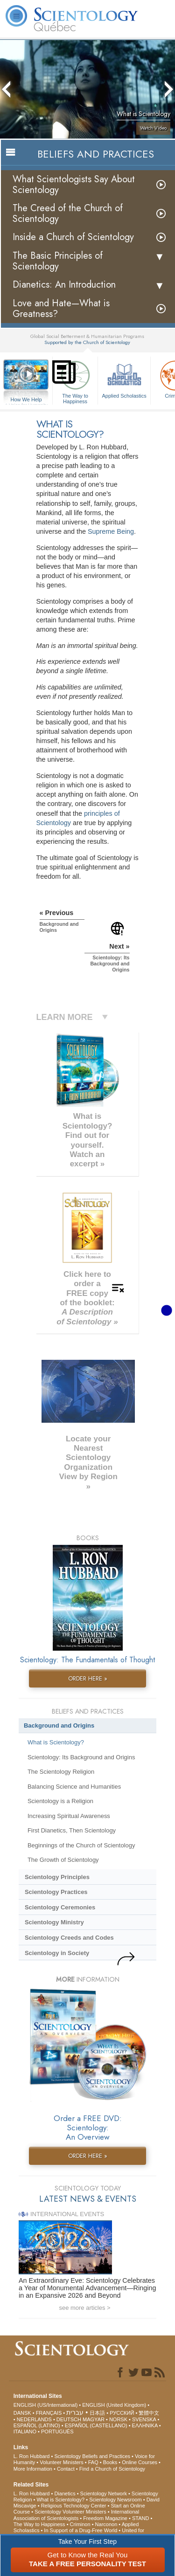 The image size is (175, 2576). What do you see at coordinates (64, 372) in the screenshot?
I see `view news articles` at bounding box center [64, 372].